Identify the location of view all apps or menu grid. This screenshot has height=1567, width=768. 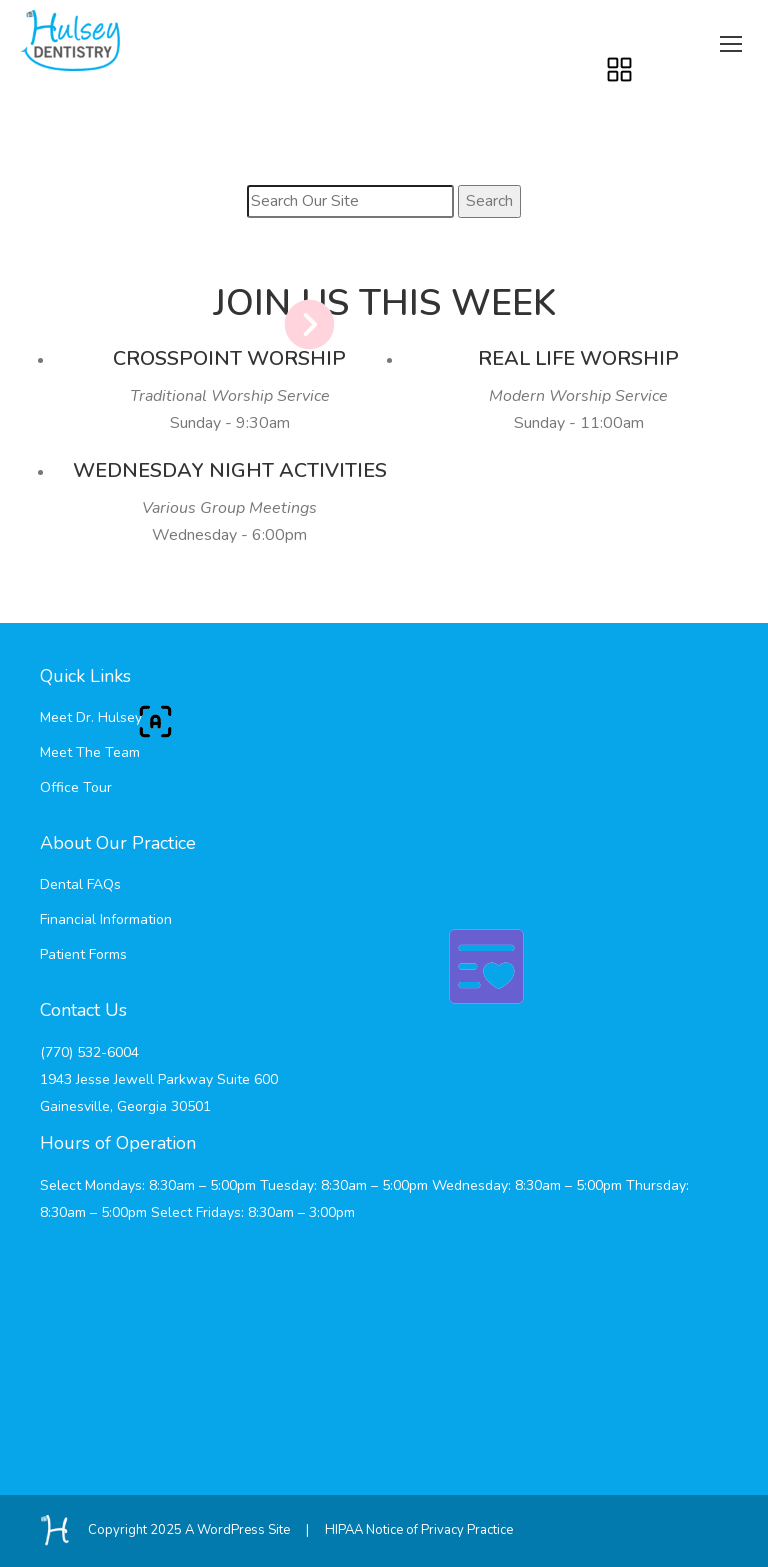
(619, 69).